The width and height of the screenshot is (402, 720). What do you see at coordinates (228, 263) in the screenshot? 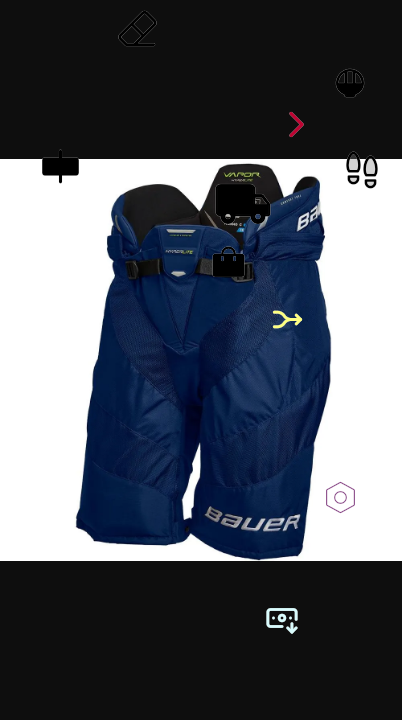
I see `view your shopping bag` at bounding box center [228, 263].